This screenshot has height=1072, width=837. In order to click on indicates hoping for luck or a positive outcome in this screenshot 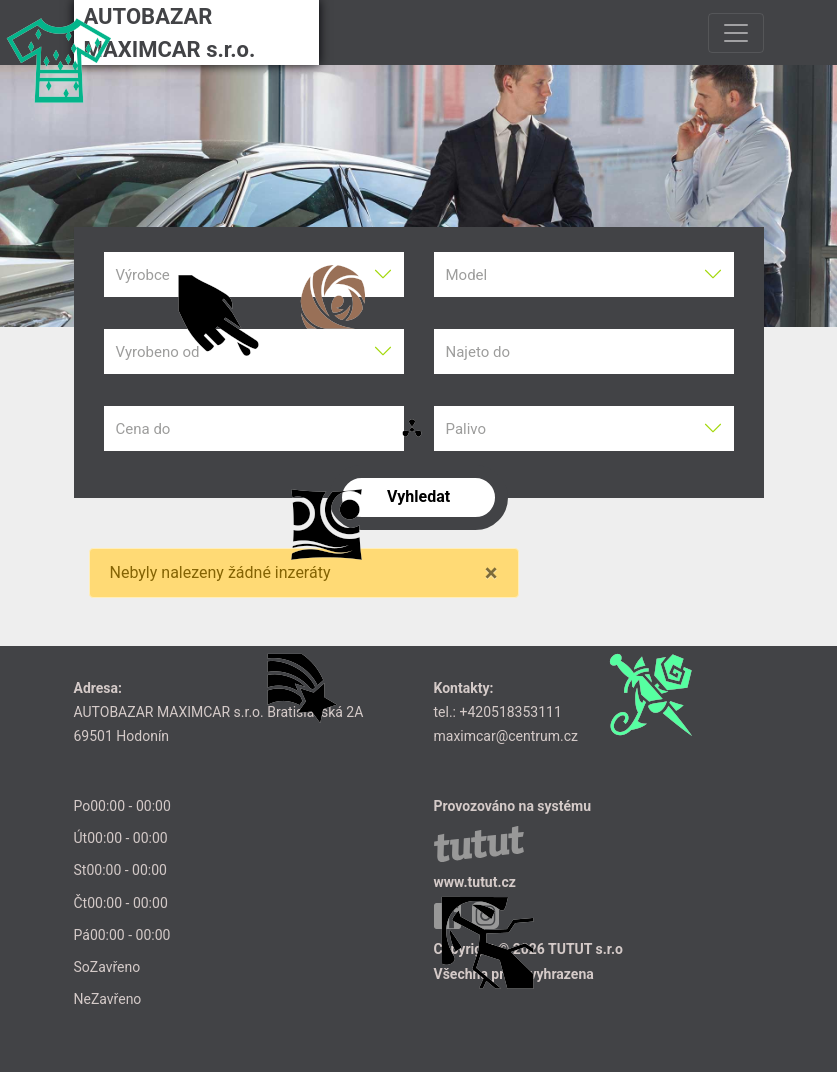, I will do `click(218, 315)`.